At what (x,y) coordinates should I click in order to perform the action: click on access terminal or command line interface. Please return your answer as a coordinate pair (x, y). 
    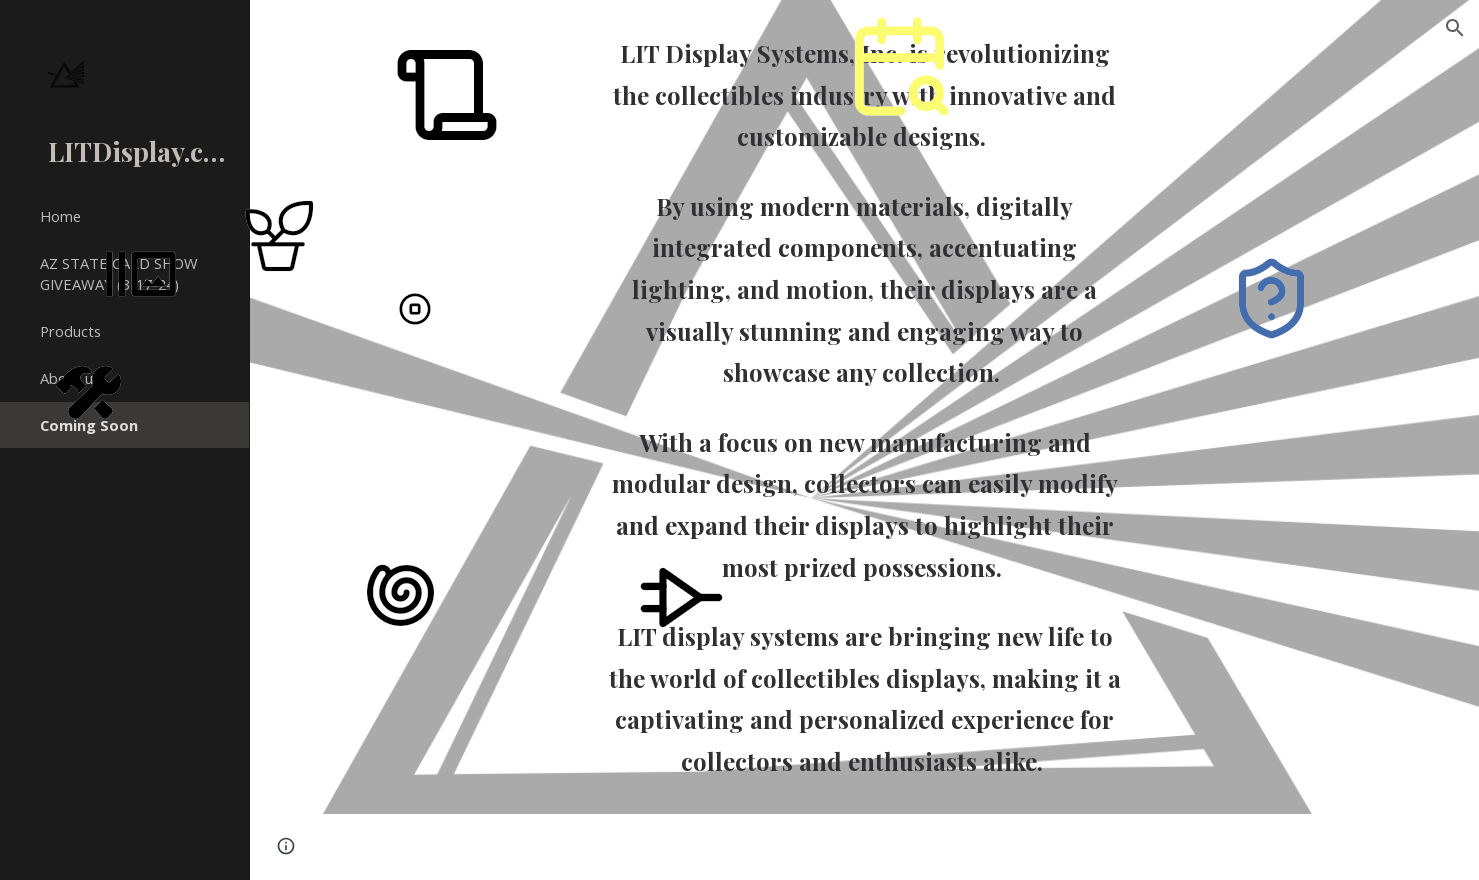
    Looking at the image, I should click on (400, 595).